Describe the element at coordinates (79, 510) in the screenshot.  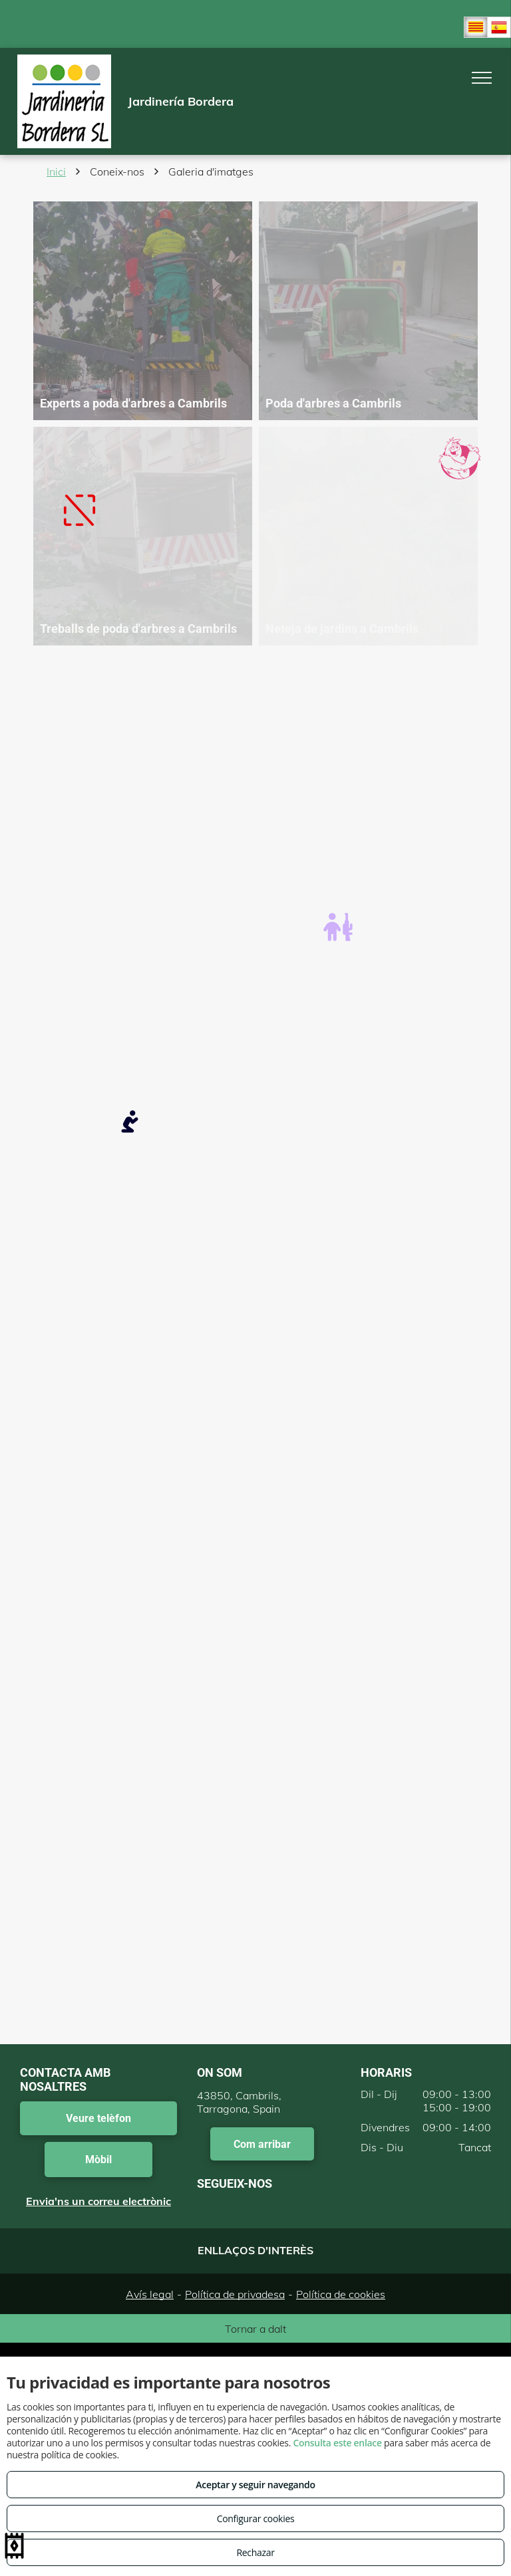
I see `disable selection mode` at that location.